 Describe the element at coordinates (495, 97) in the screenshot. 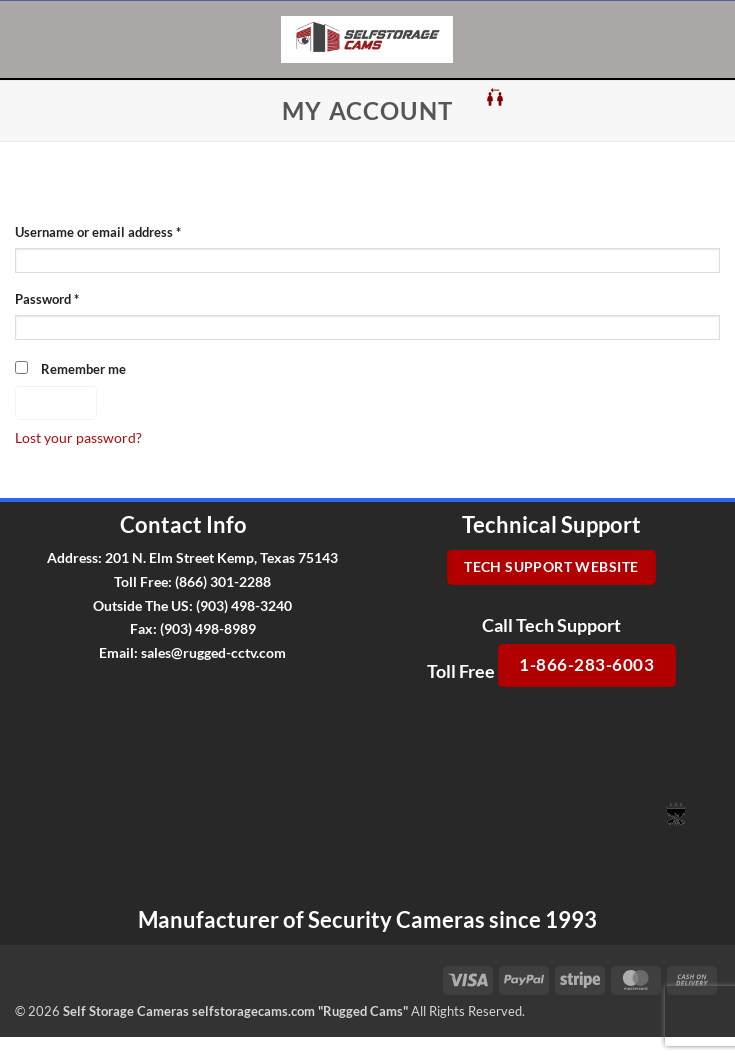

I see `switch to previous player's turn` at that location.